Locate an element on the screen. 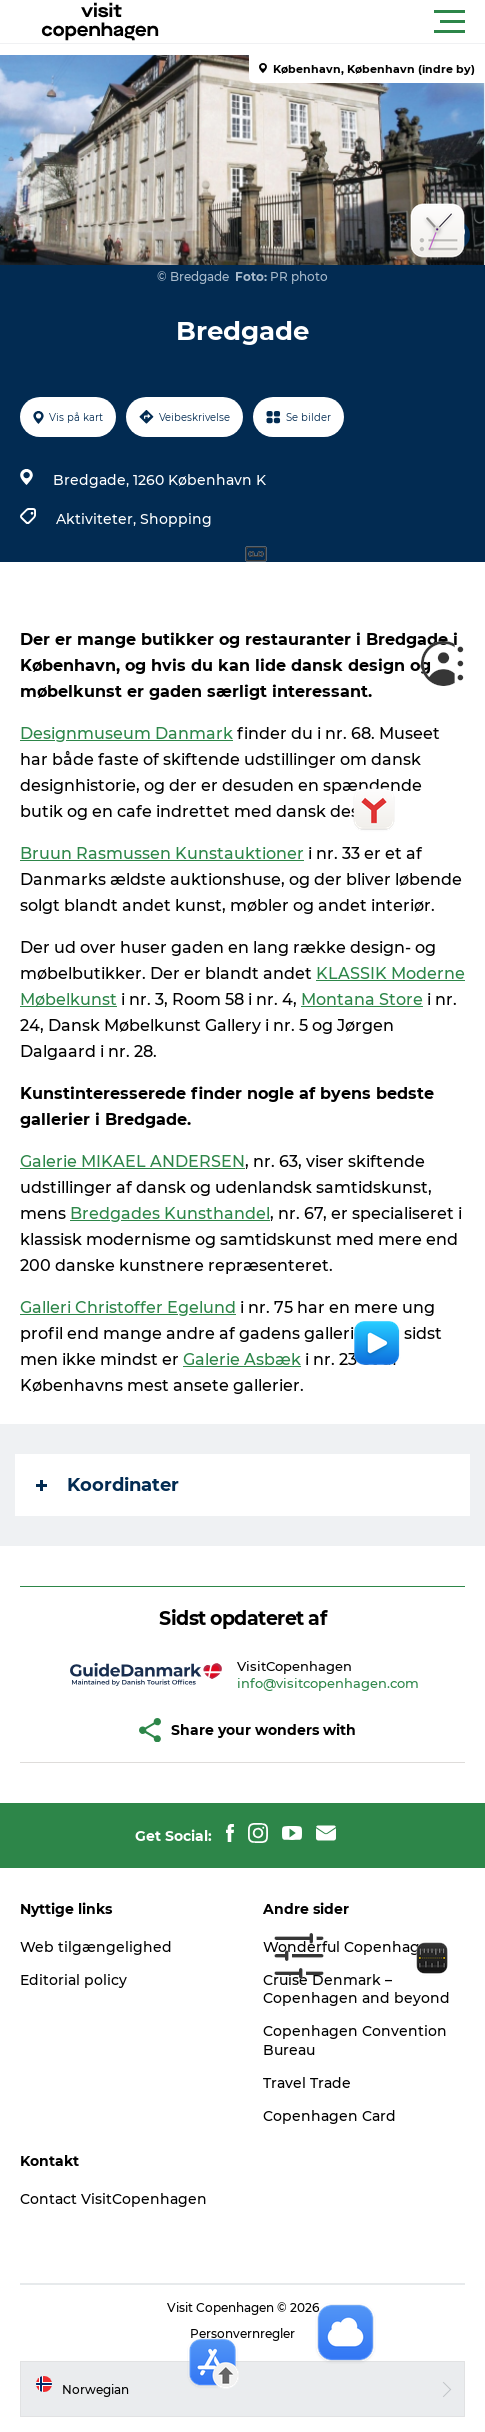  check for available software updates is located at coordinates (213, 2363).